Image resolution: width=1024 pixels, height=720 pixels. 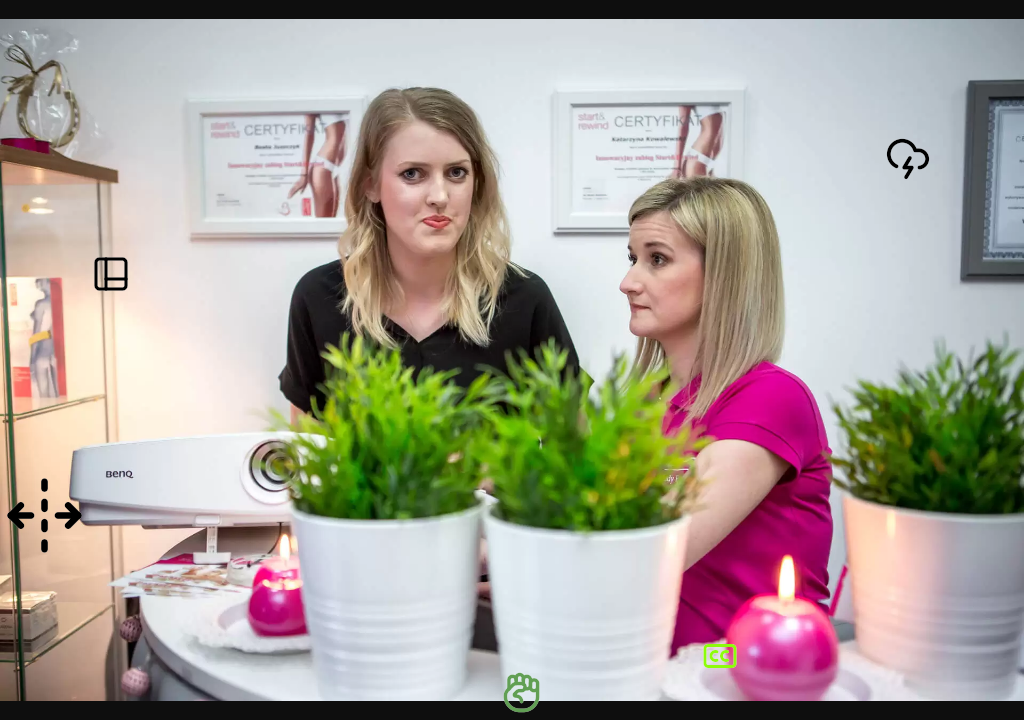 I want to click on indicate solidarity or support, so click(x=521, y=692).